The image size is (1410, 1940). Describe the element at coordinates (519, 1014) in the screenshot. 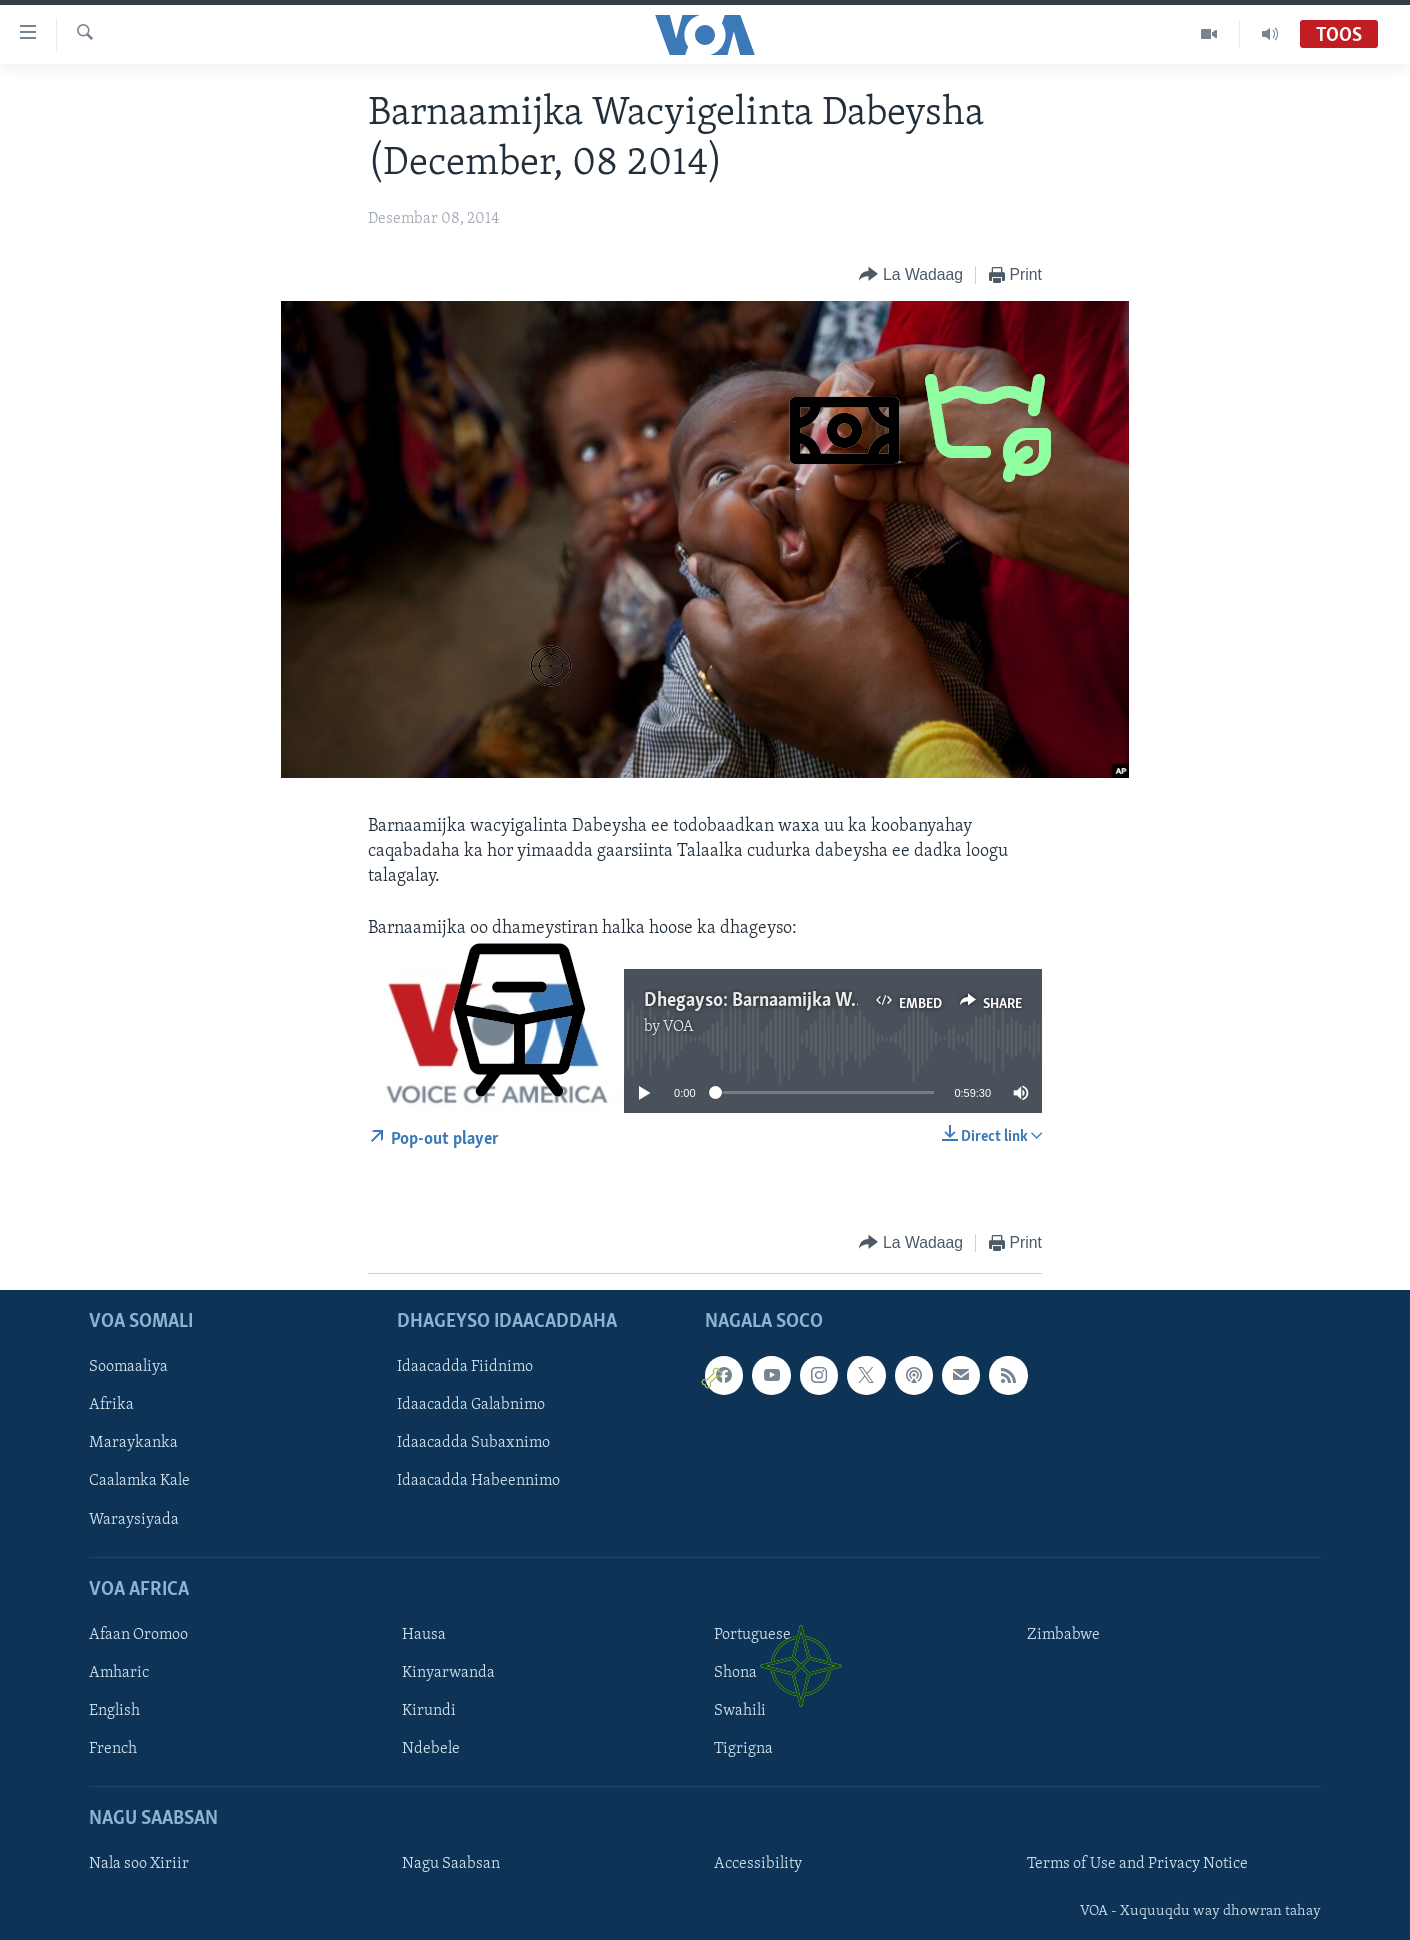

I see `view regional train schedules` at that location.